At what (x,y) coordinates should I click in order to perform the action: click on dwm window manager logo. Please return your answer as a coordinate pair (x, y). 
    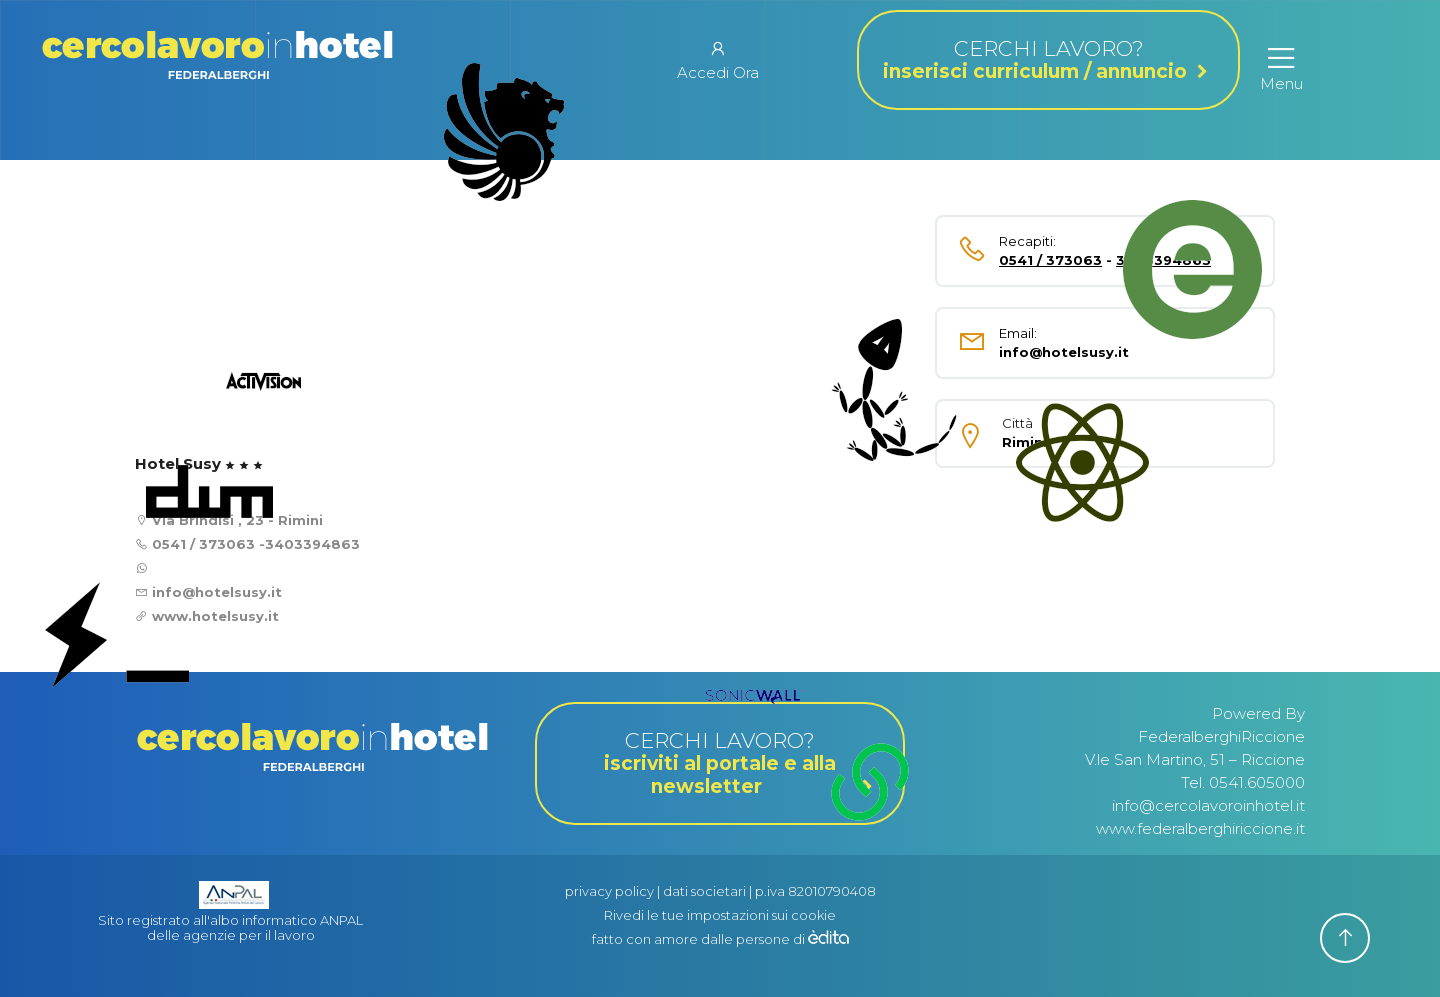
    Looking at the image, I should click on (209, 491).